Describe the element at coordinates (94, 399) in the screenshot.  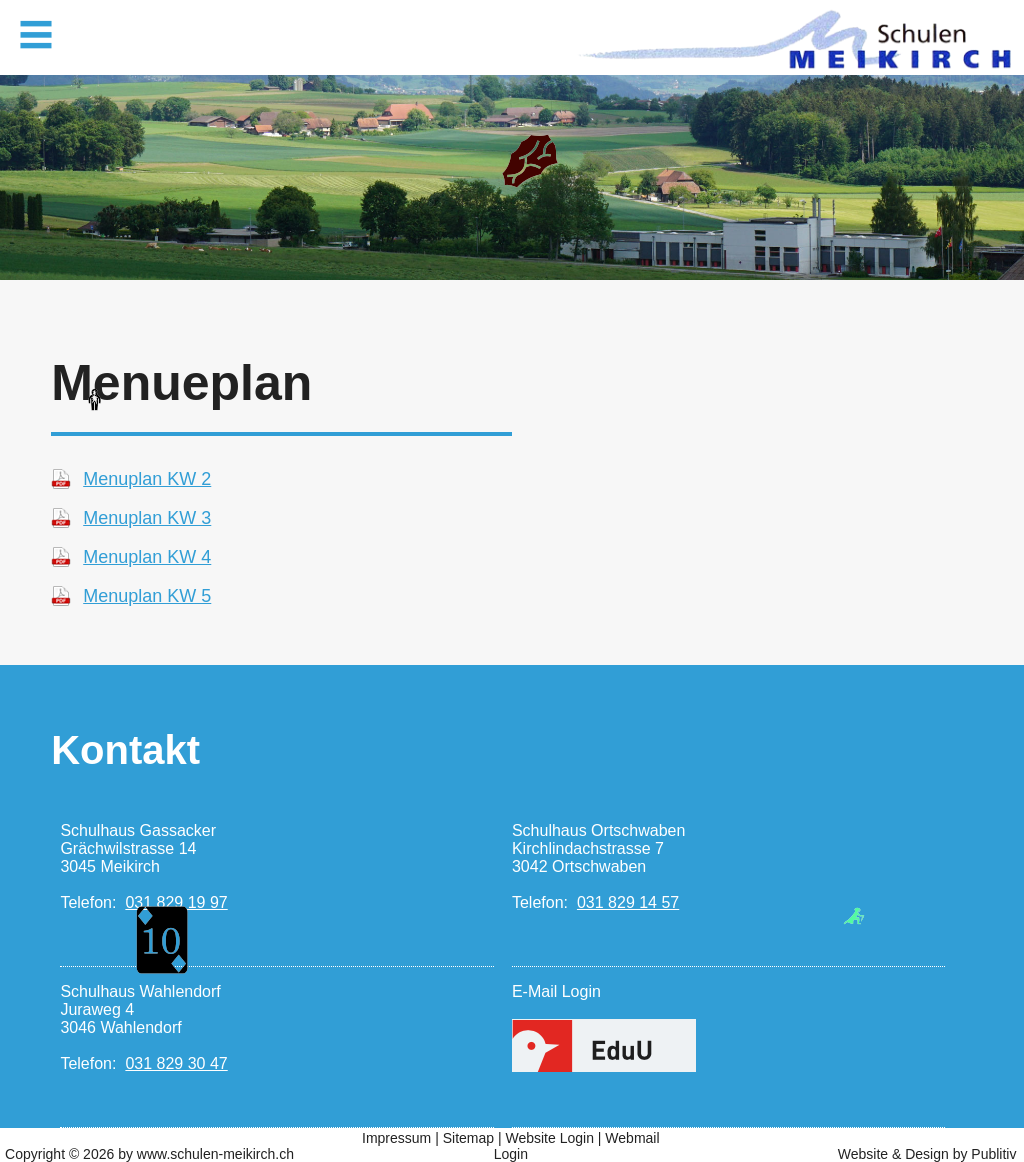
I see `indicates internal damage or injury status` at that location.